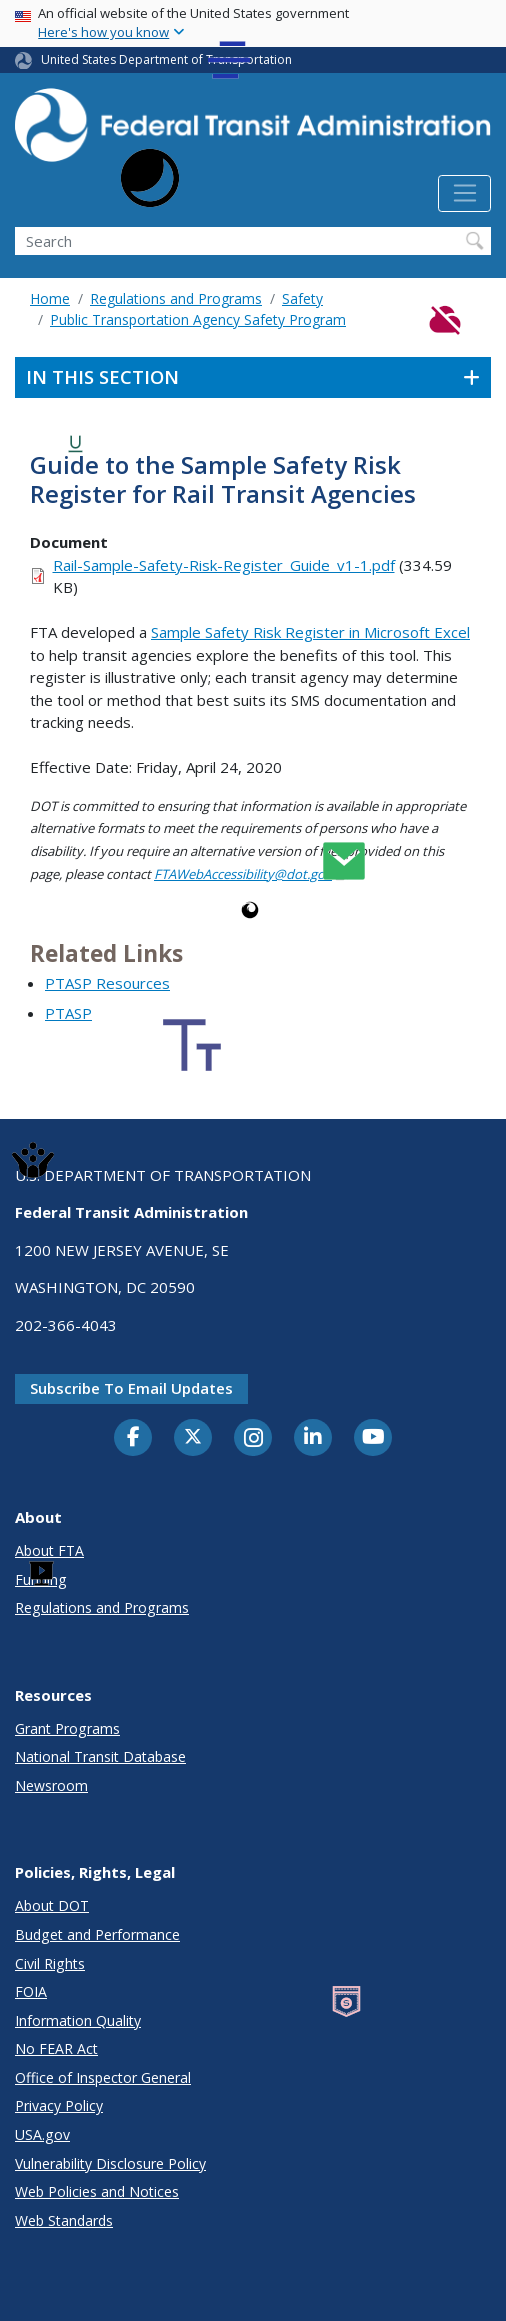 Image resolution: width=506 pixels, height=2321 pixels. I want to click on adjust display contrast settings, so click(150, 178).